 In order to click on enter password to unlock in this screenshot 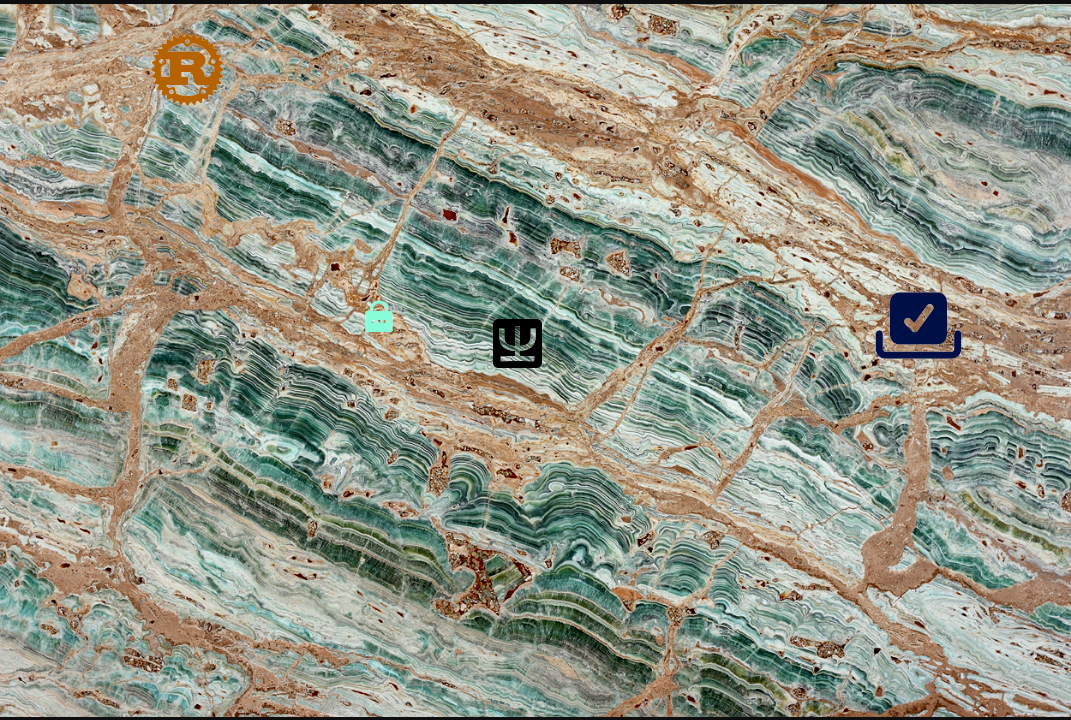, I will do `click(379, 317)`.